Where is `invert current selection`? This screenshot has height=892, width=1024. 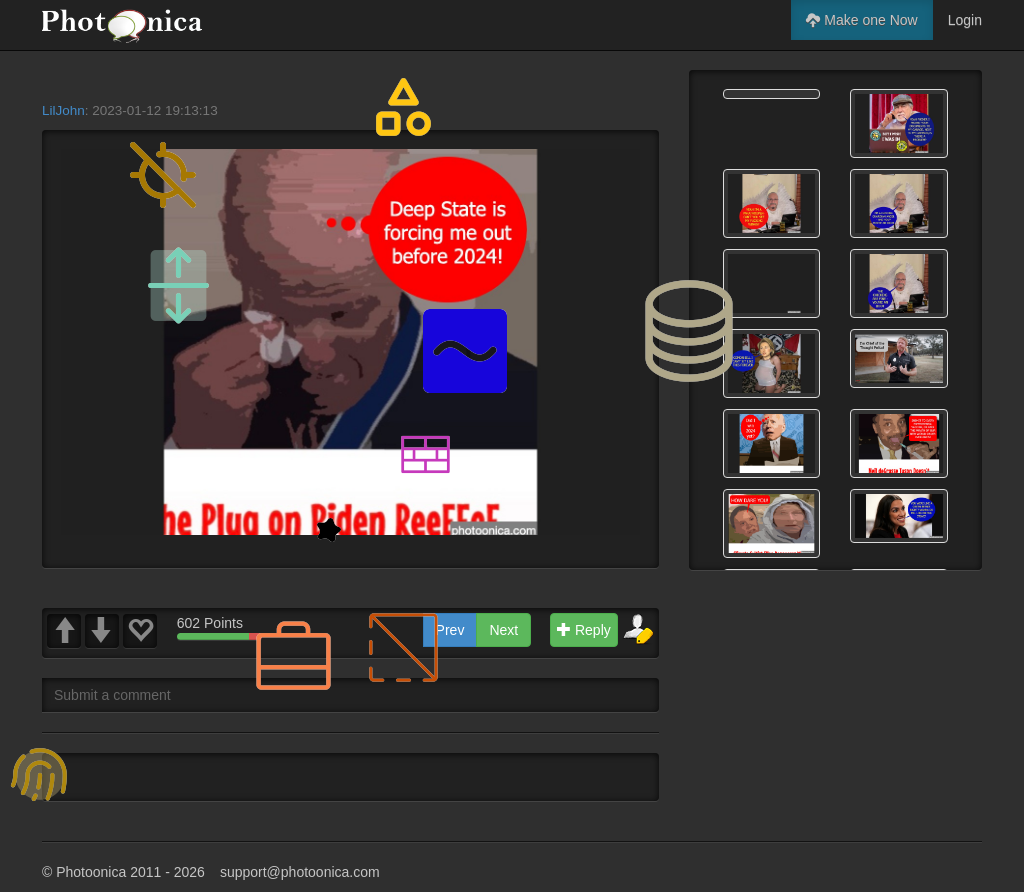
invert current selection is located at coordinates (403, 647).